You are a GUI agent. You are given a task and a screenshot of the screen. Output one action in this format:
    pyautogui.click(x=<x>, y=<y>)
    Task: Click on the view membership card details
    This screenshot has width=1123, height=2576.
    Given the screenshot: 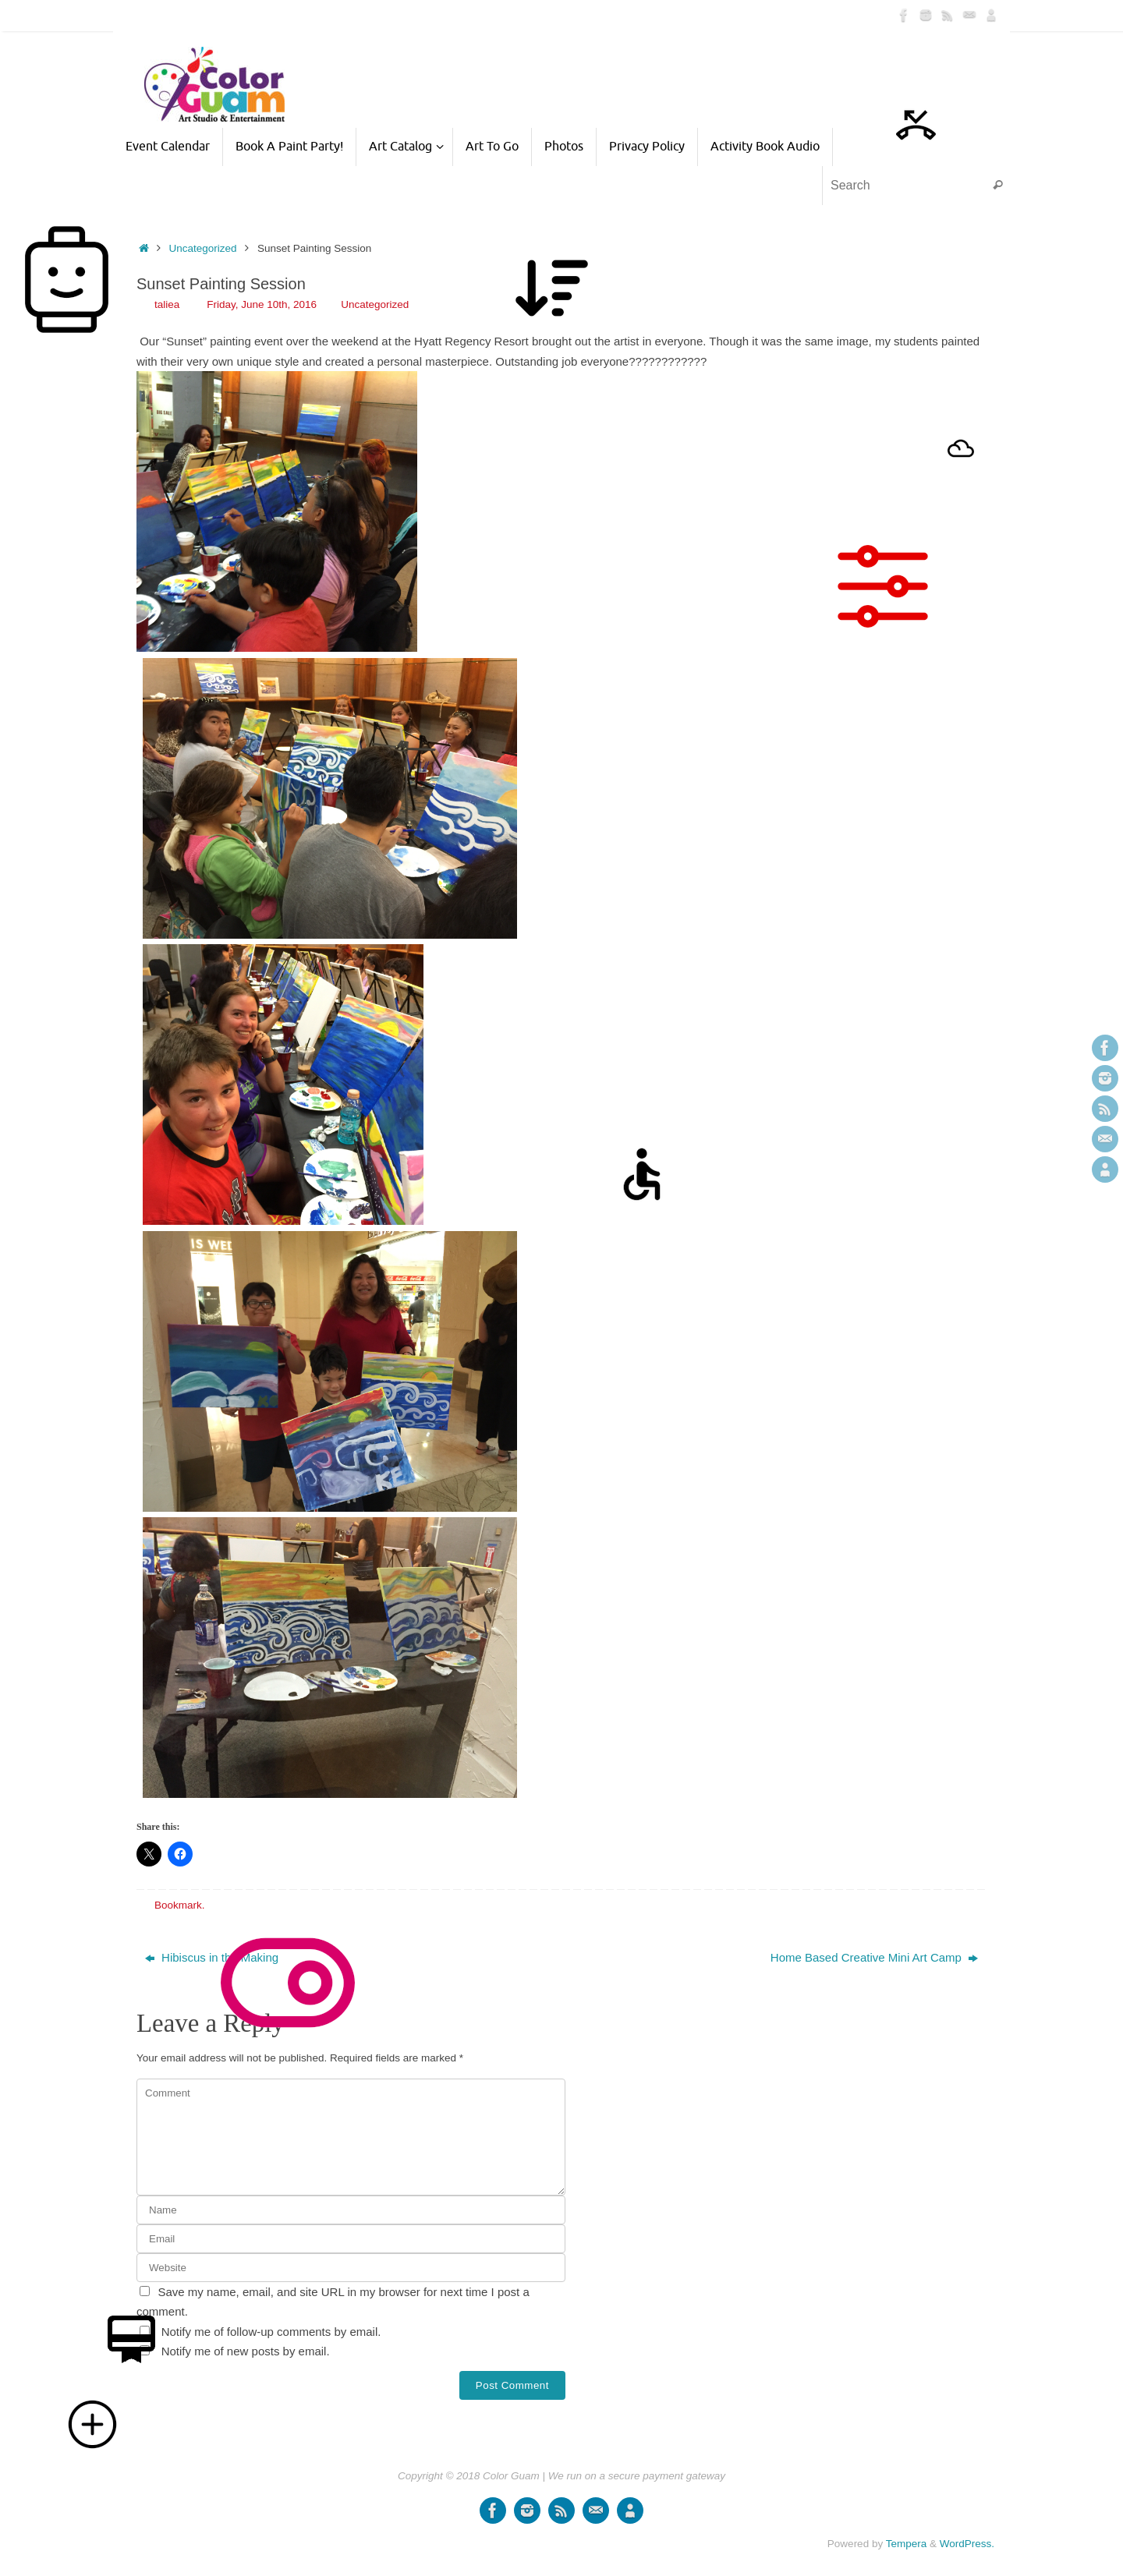 What is the action you would take?
    pyautogui.click(x=131, y=2339)
    